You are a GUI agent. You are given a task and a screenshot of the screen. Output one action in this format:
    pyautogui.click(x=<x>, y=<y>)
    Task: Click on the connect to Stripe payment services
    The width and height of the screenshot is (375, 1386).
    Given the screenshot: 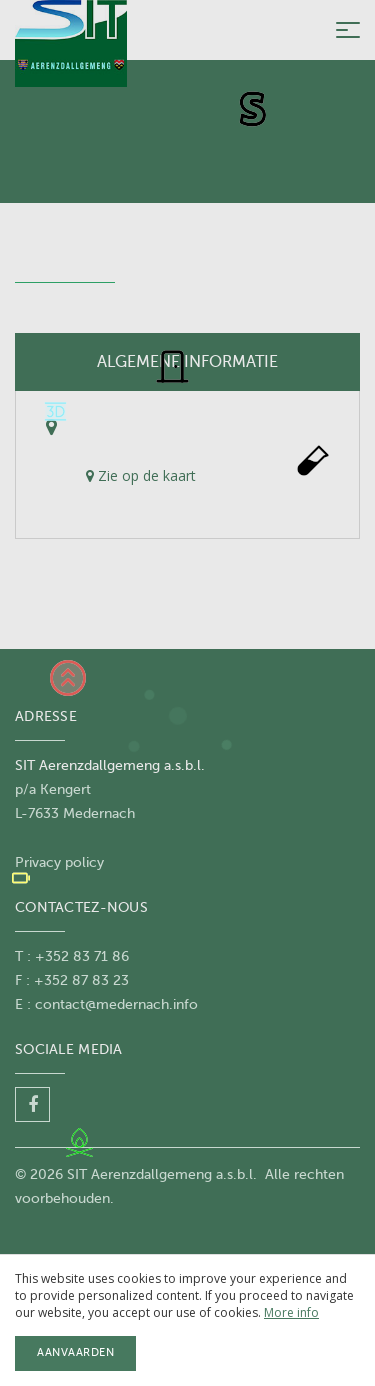 What is the action you would take?
    pyautogui.click(x=252, y=109)
    